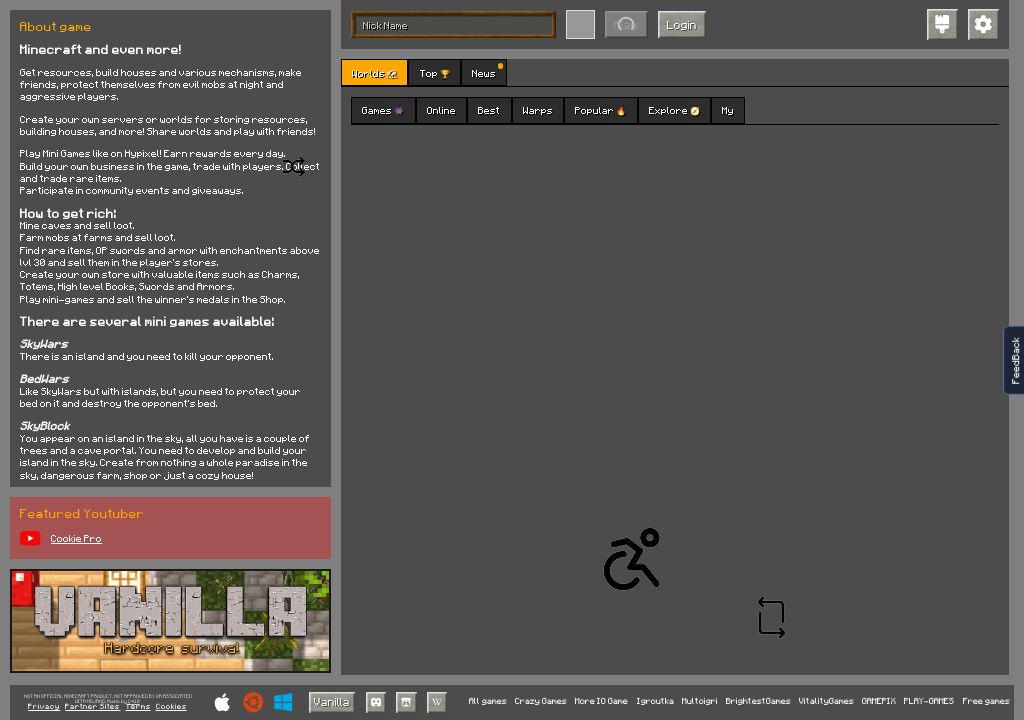 This screenshot has height=720, width=1024. I want to click on shuffle or randomize playback order, so click(293, 166).